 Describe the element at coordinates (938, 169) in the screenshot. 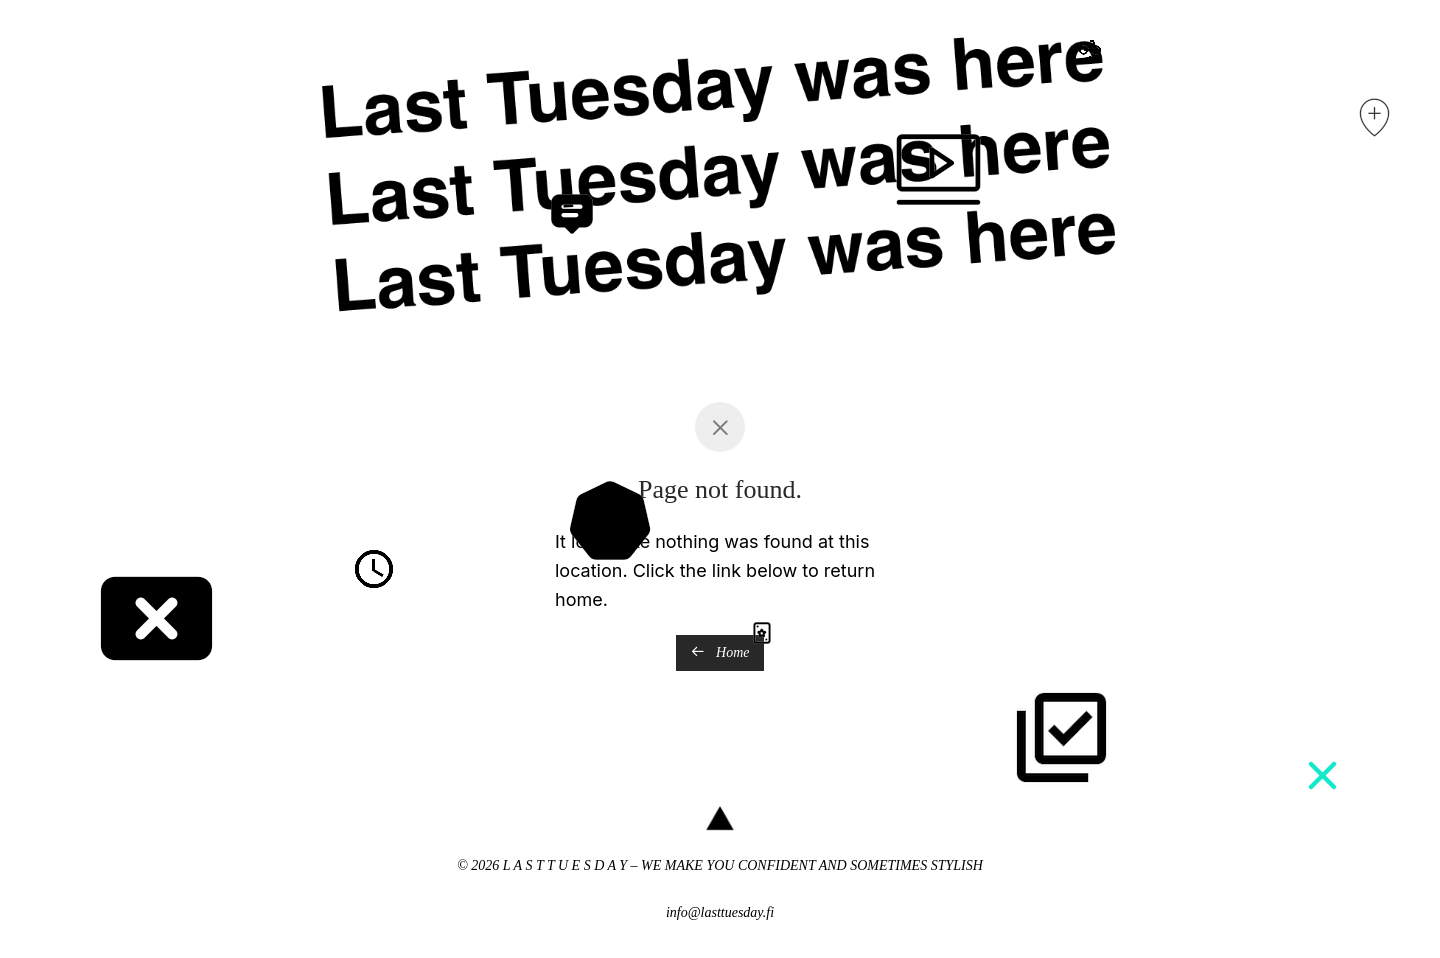

I see `play or watch a video` at that location.